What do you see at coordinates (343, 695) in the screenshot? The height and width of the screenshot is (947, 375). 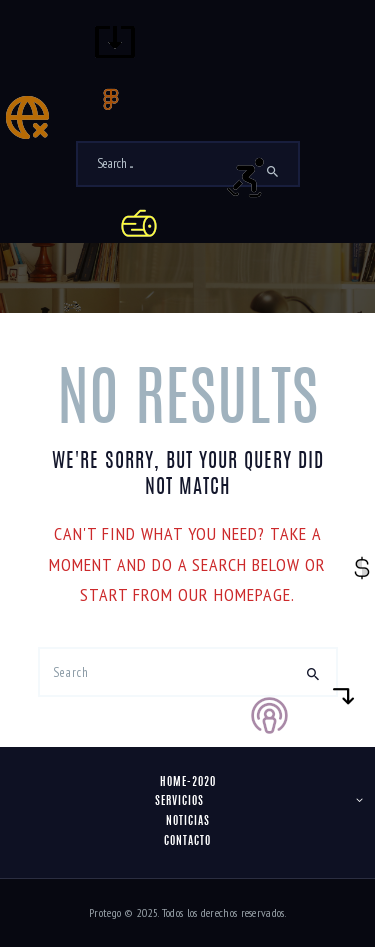 I see `move content right then down` at bounding box center [343, 695].